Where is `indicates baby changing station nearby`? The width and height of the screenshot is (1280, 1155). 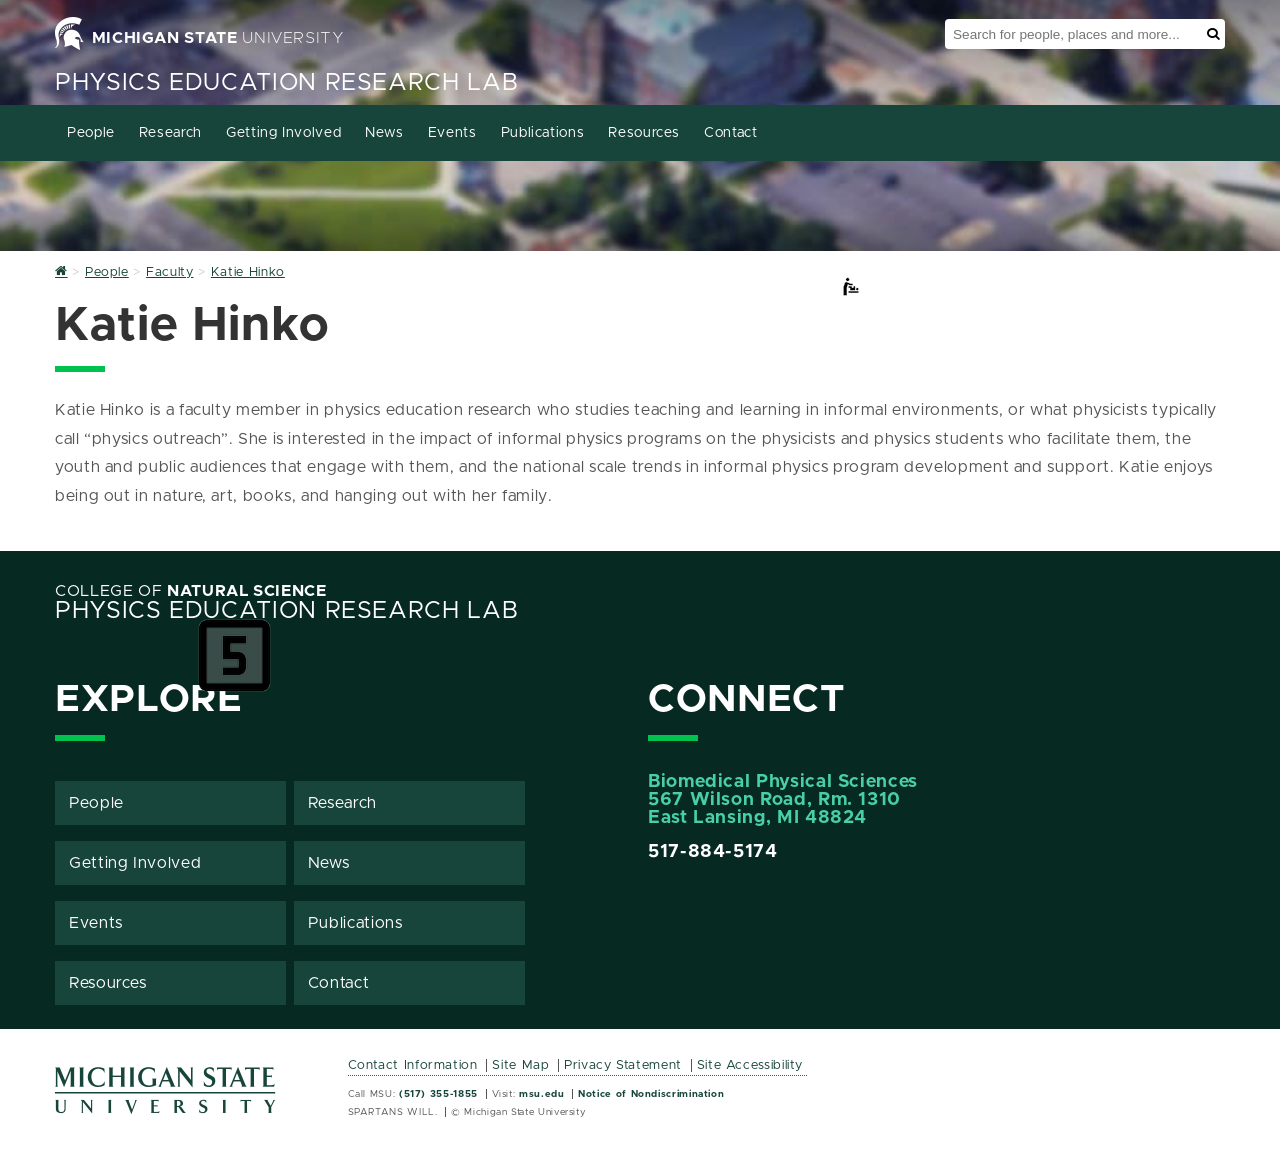 indicates baby changing station nearby is located at coordinates (851, 287).